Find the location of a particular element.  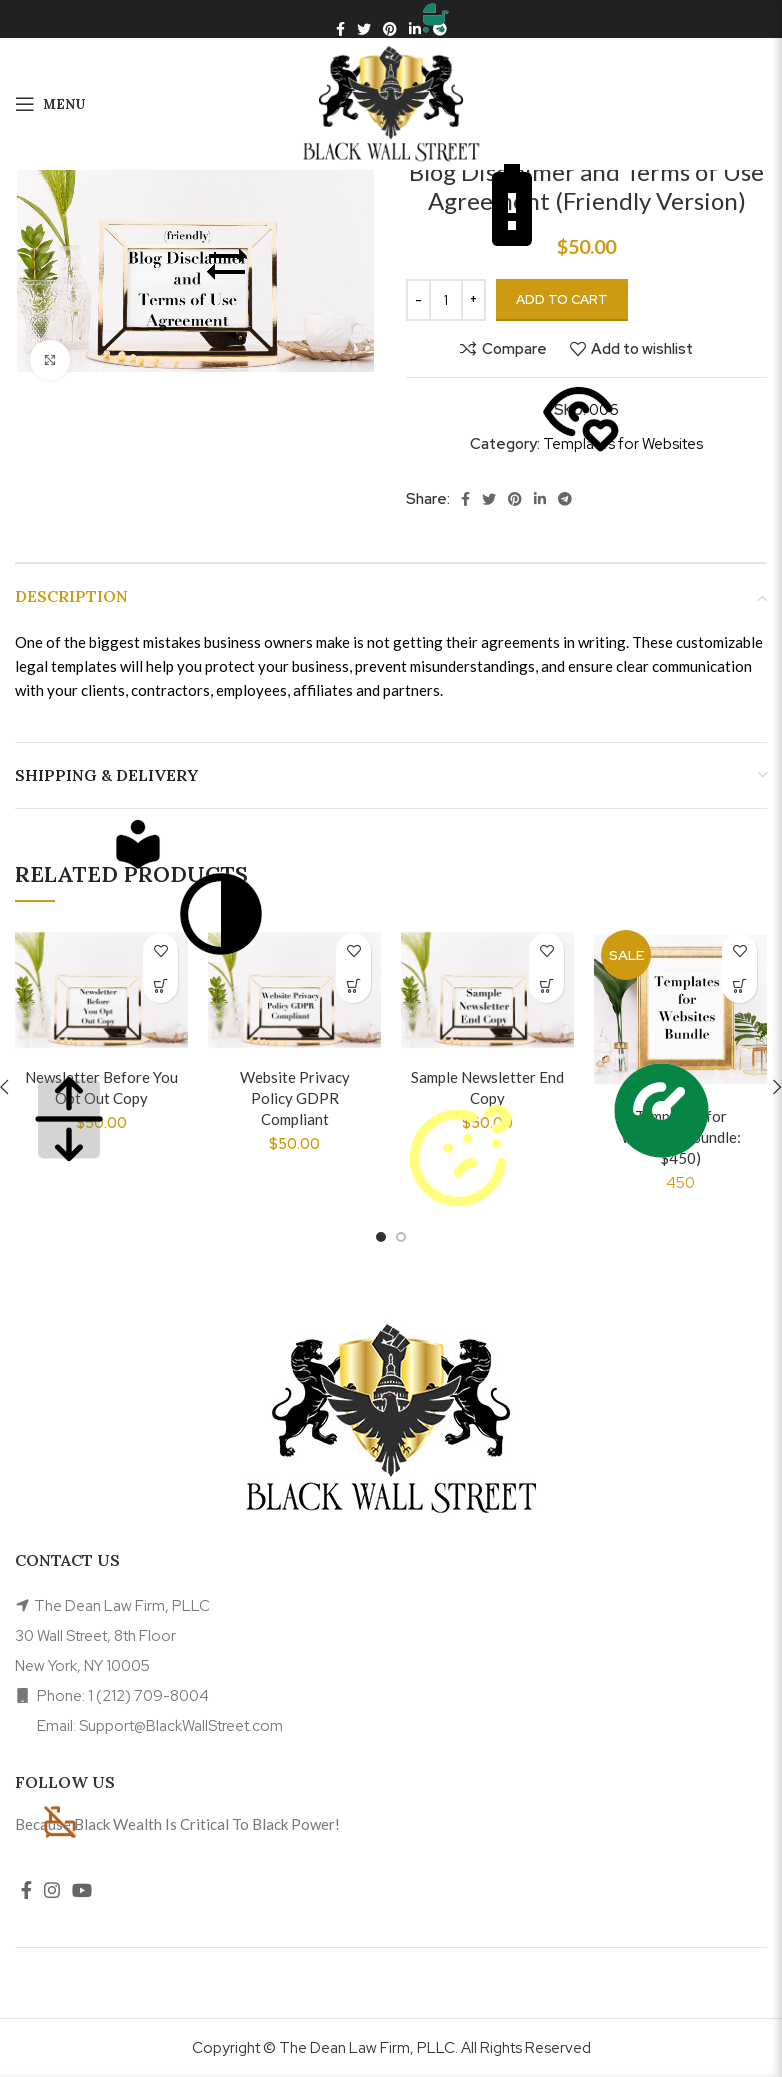

sync data between devices or accounts is located at coordinates (227, 264).